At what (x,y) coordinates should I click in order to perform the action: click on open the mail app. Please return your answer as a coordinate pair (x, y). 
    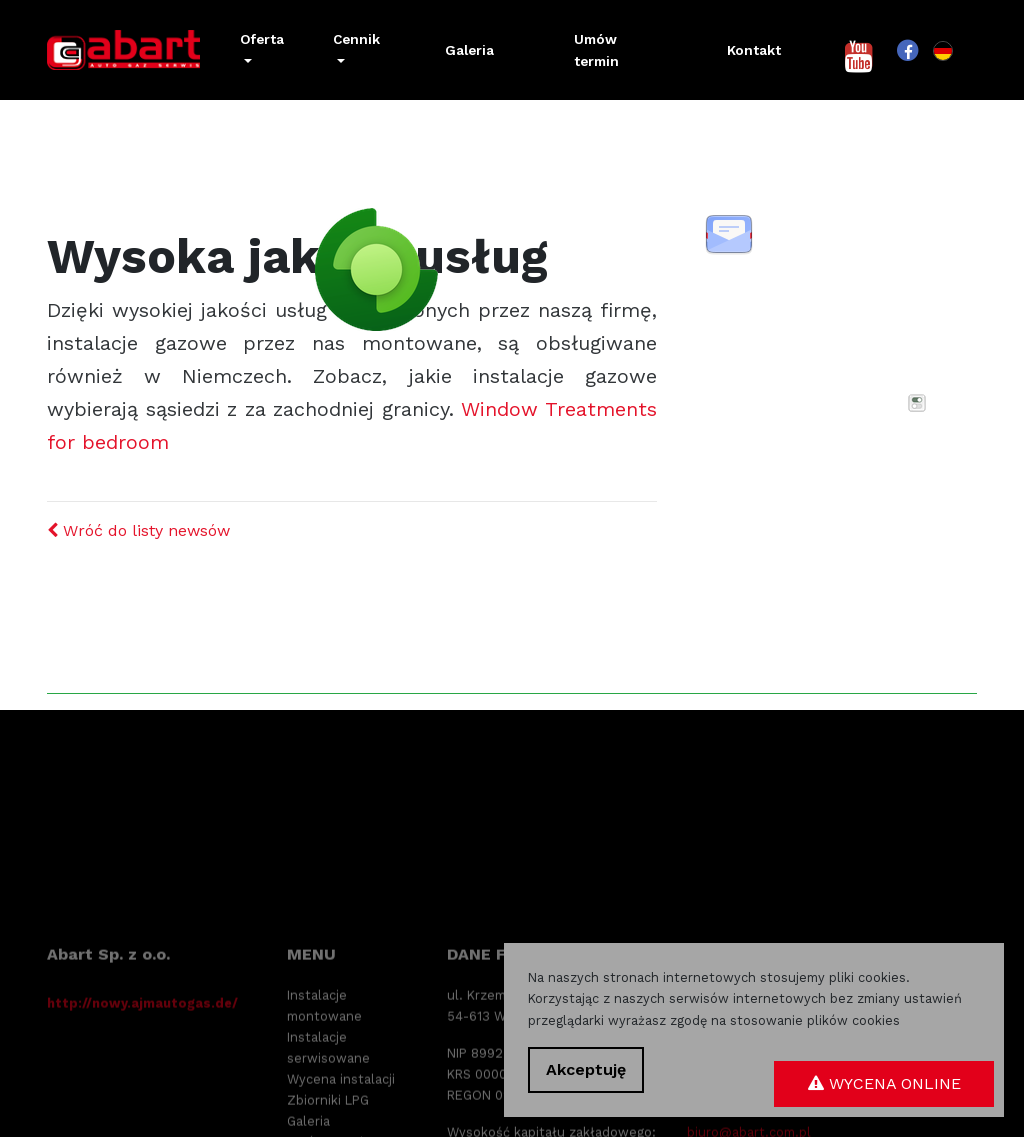
    Looking at the image, I should click on (729, 234).